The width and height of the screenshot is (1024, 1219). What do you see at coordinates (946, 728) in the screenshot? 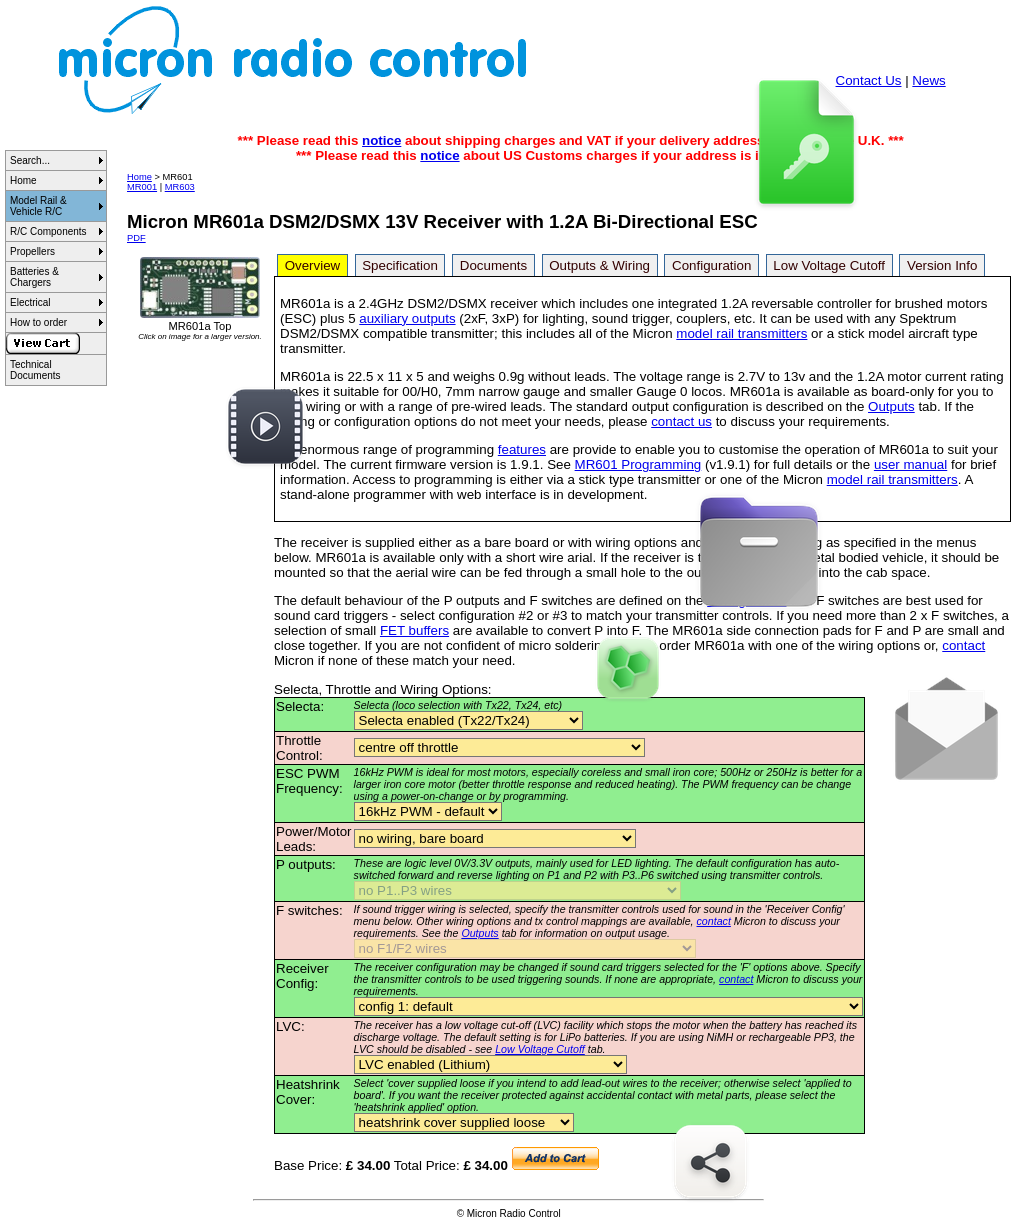
I see `indicates new mail or email notification` at bounding box center [946, 728].